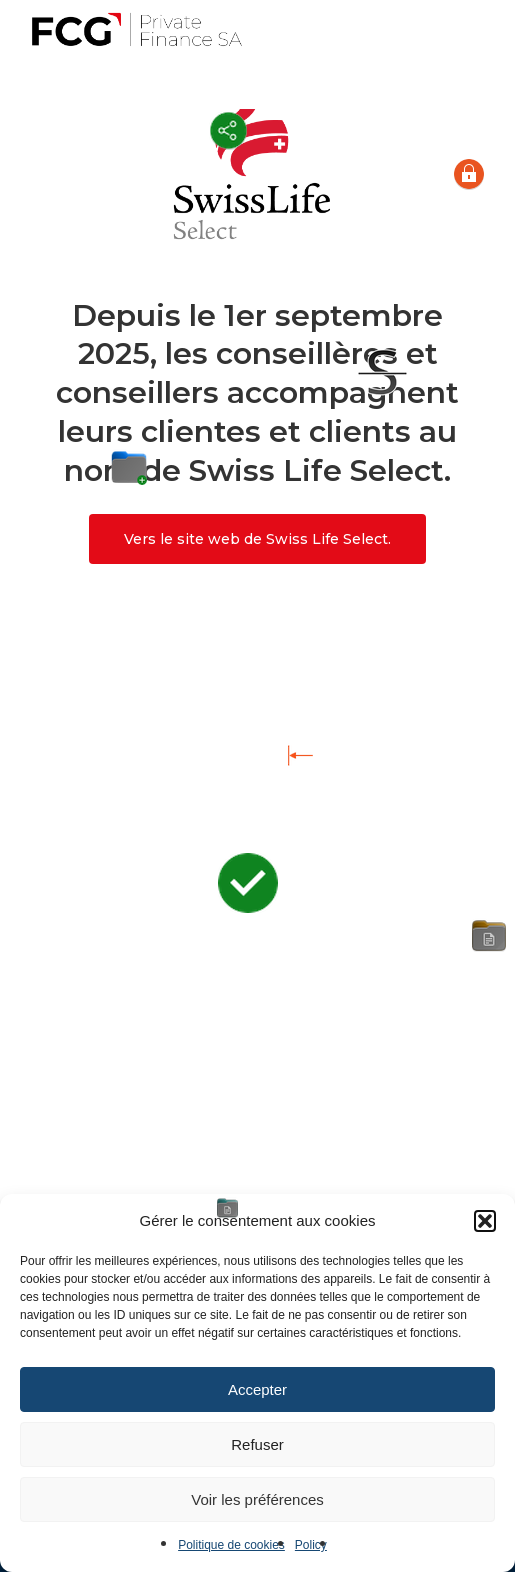 The width and height of the screenshot is (515, 1572). I want to click on open your documents folder, so click(489, 935).